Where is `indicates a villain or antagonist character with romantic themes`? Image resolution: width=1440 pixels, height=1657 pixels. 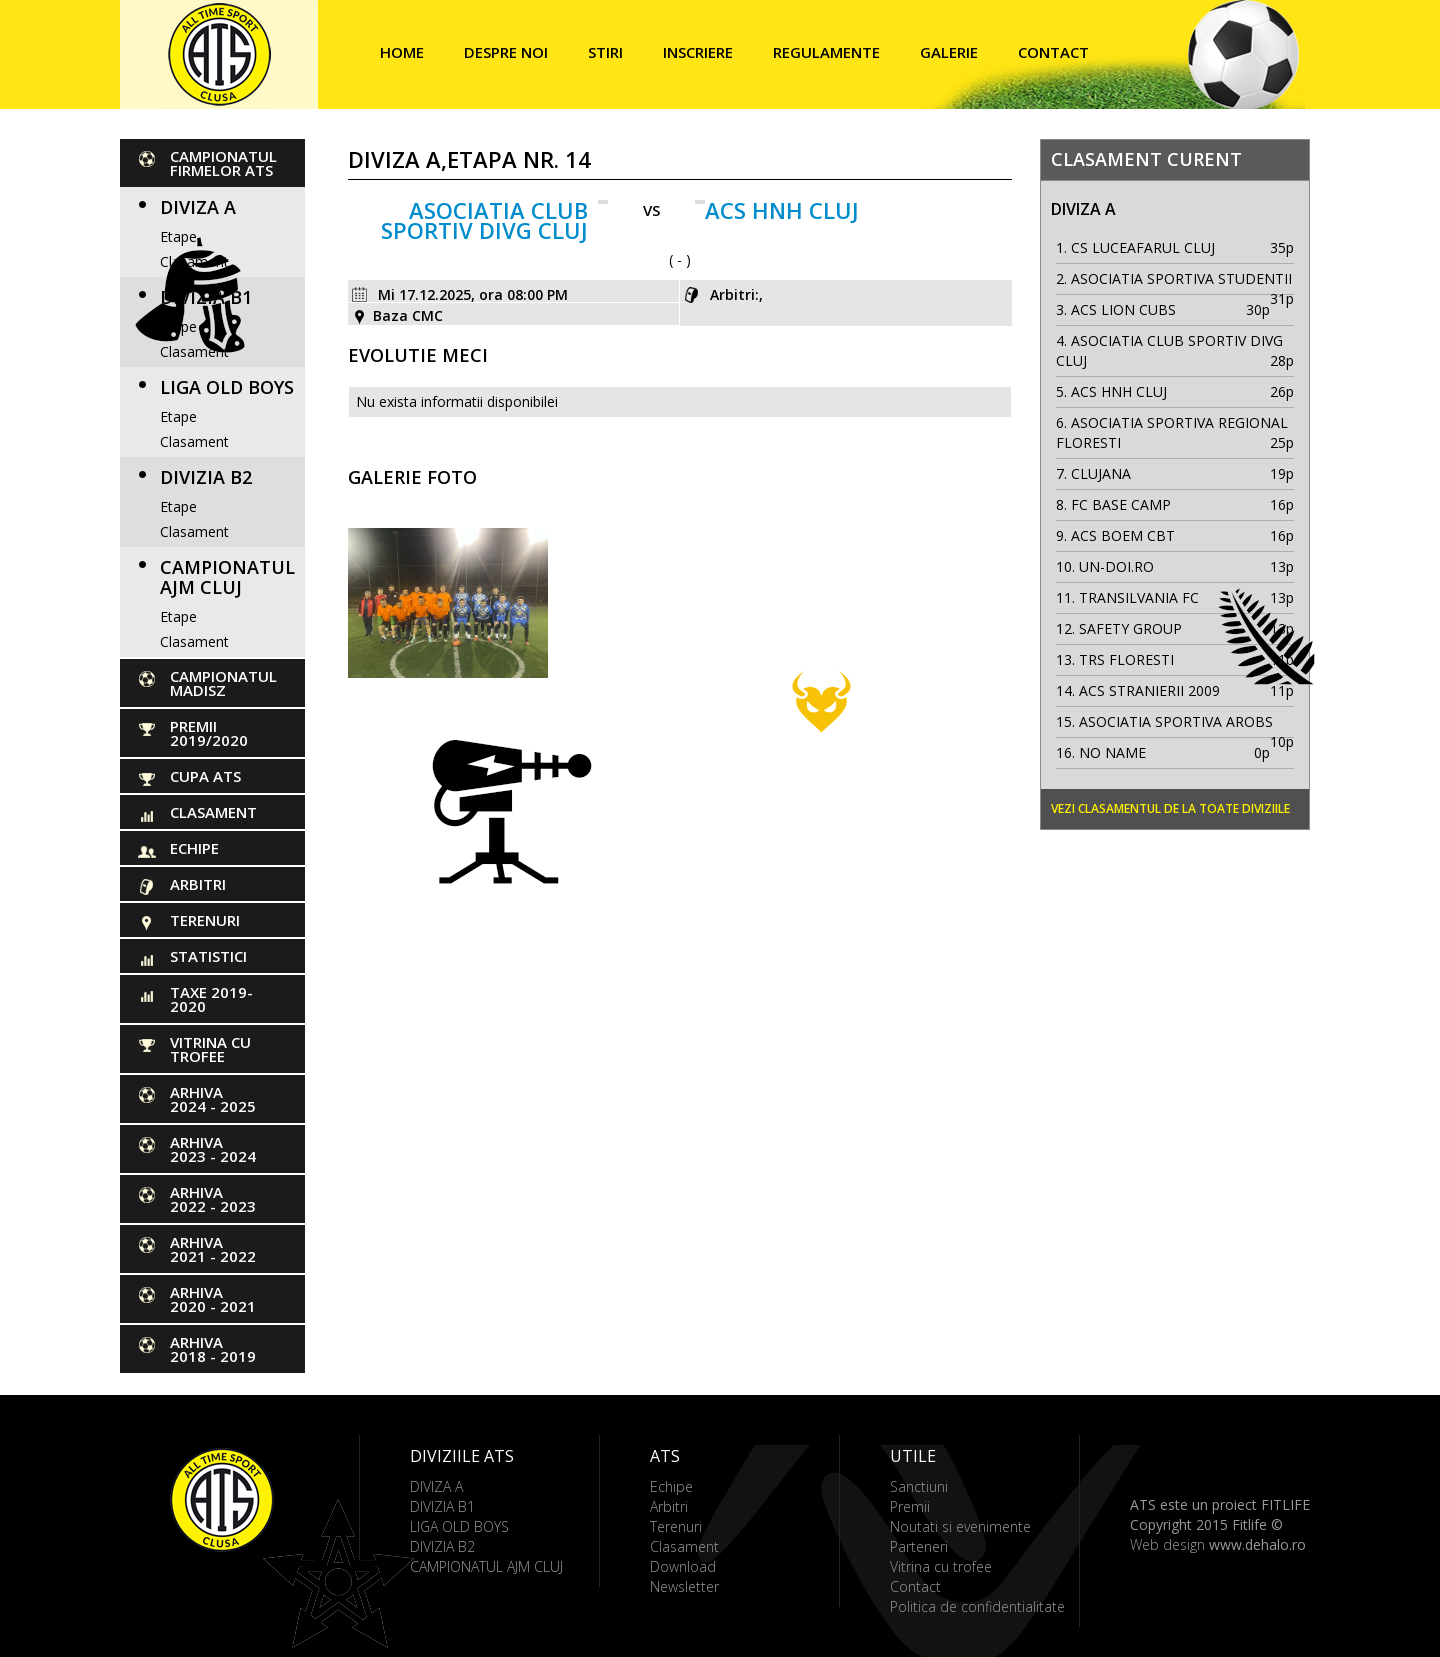 indicates a villain or antagonist character with romantic themes is located at coordinates (821, 701).